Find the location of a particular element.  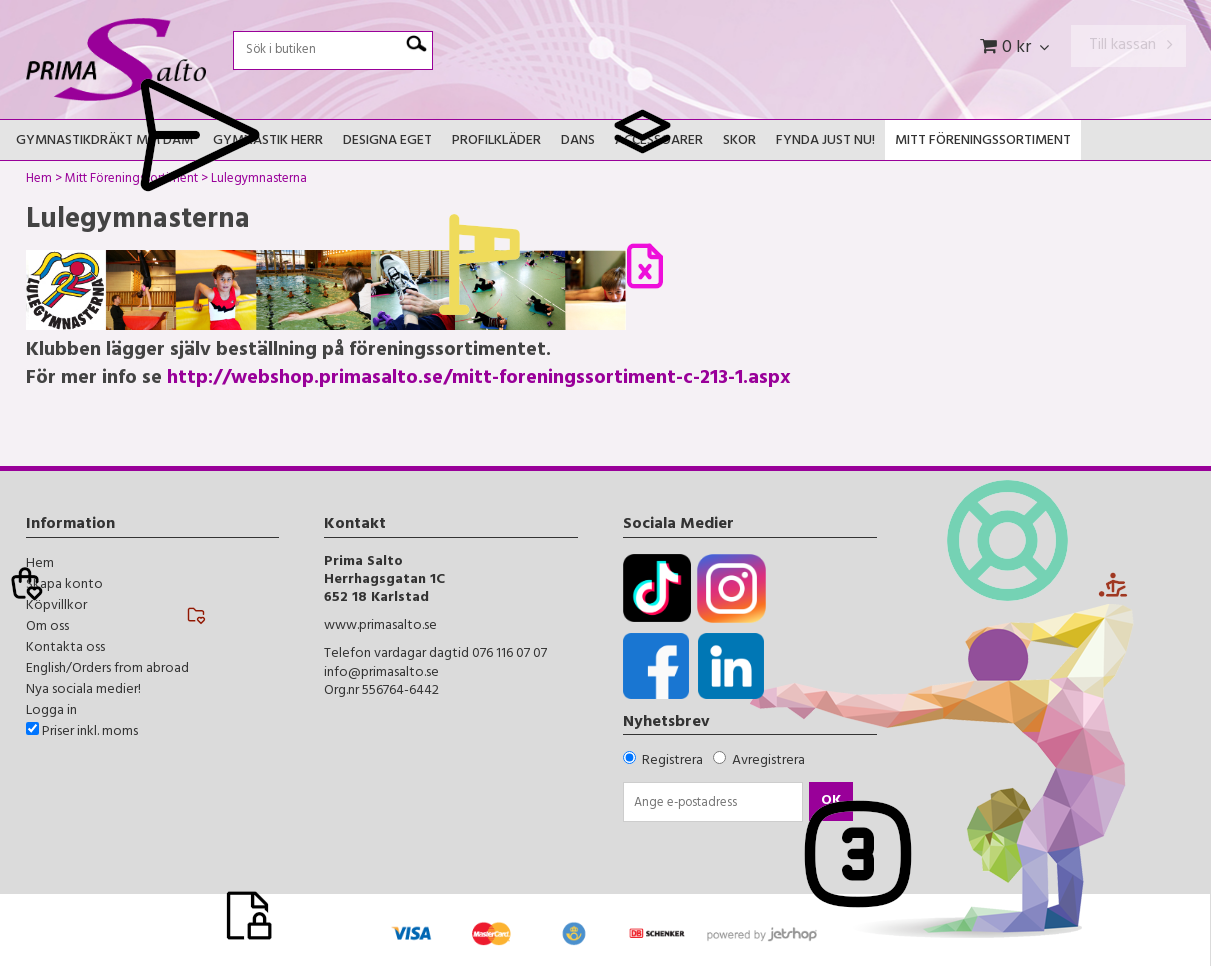

access physiotherapy services is located at coordinates (1113, 584).